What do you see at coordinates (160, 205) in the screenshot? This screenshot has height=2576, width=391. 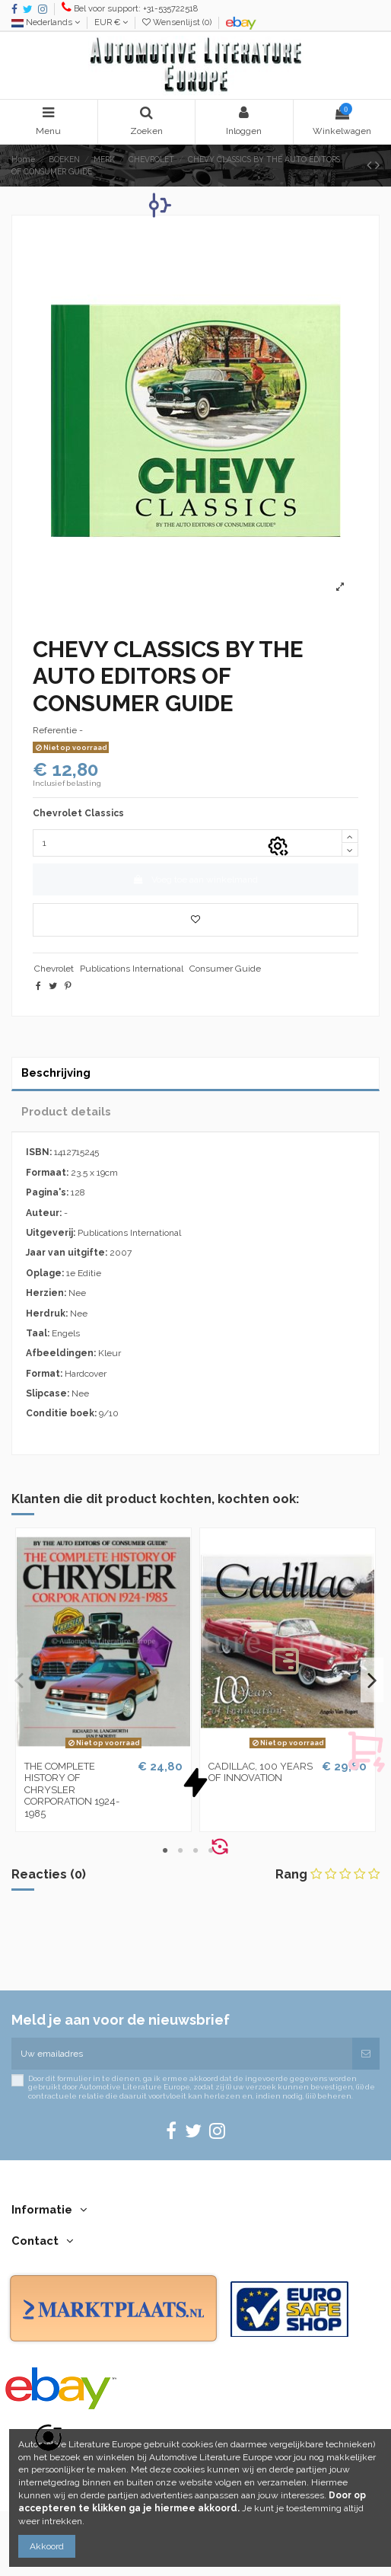 I see `perform a git cherry-pick operation` at bounding box center [160, 205].